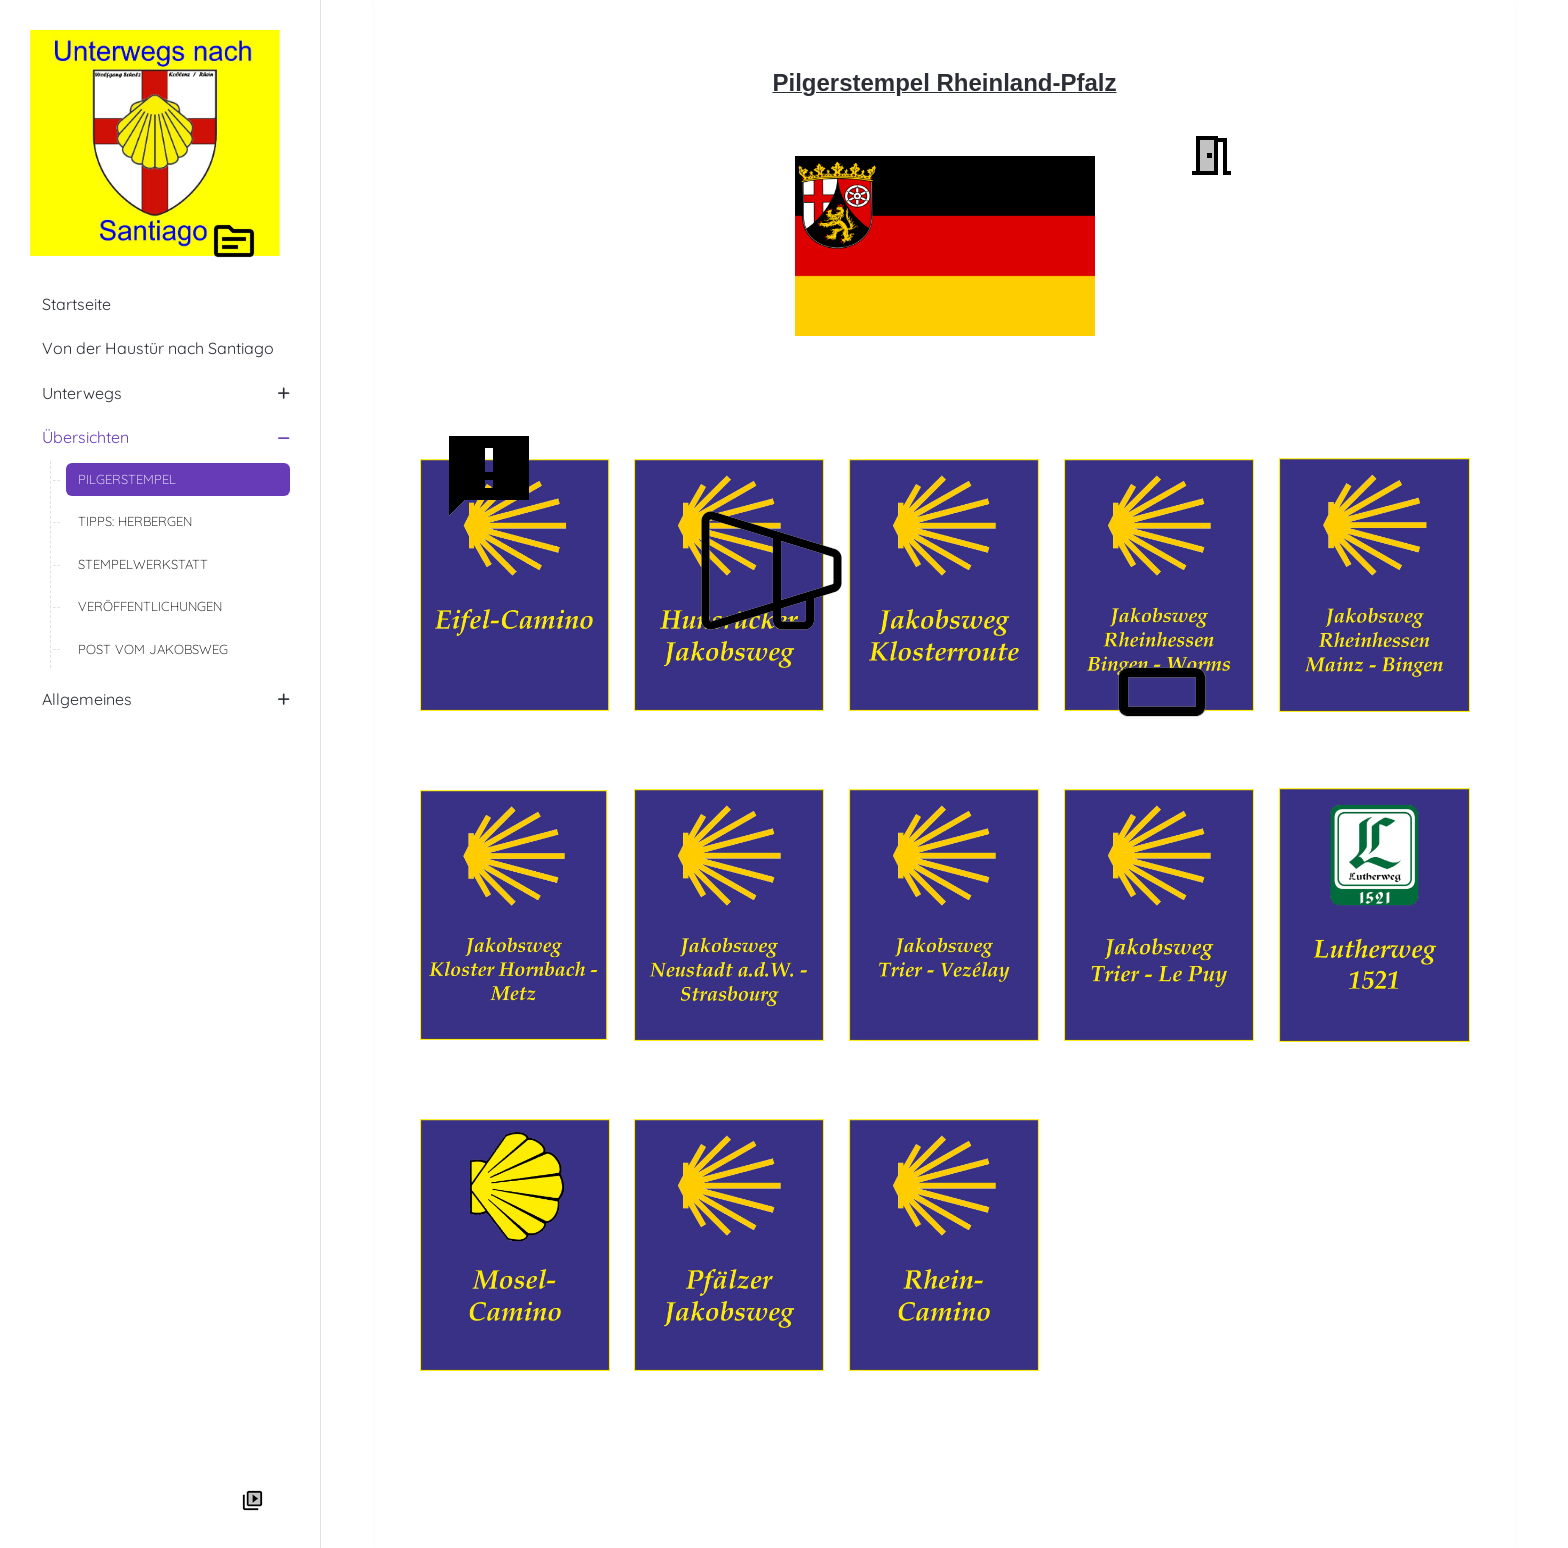 This screenshot has width=1568, height=1548. Describe the element at coordinates (234, 241) in the screenshot. I see `access source files or documents` at that location.